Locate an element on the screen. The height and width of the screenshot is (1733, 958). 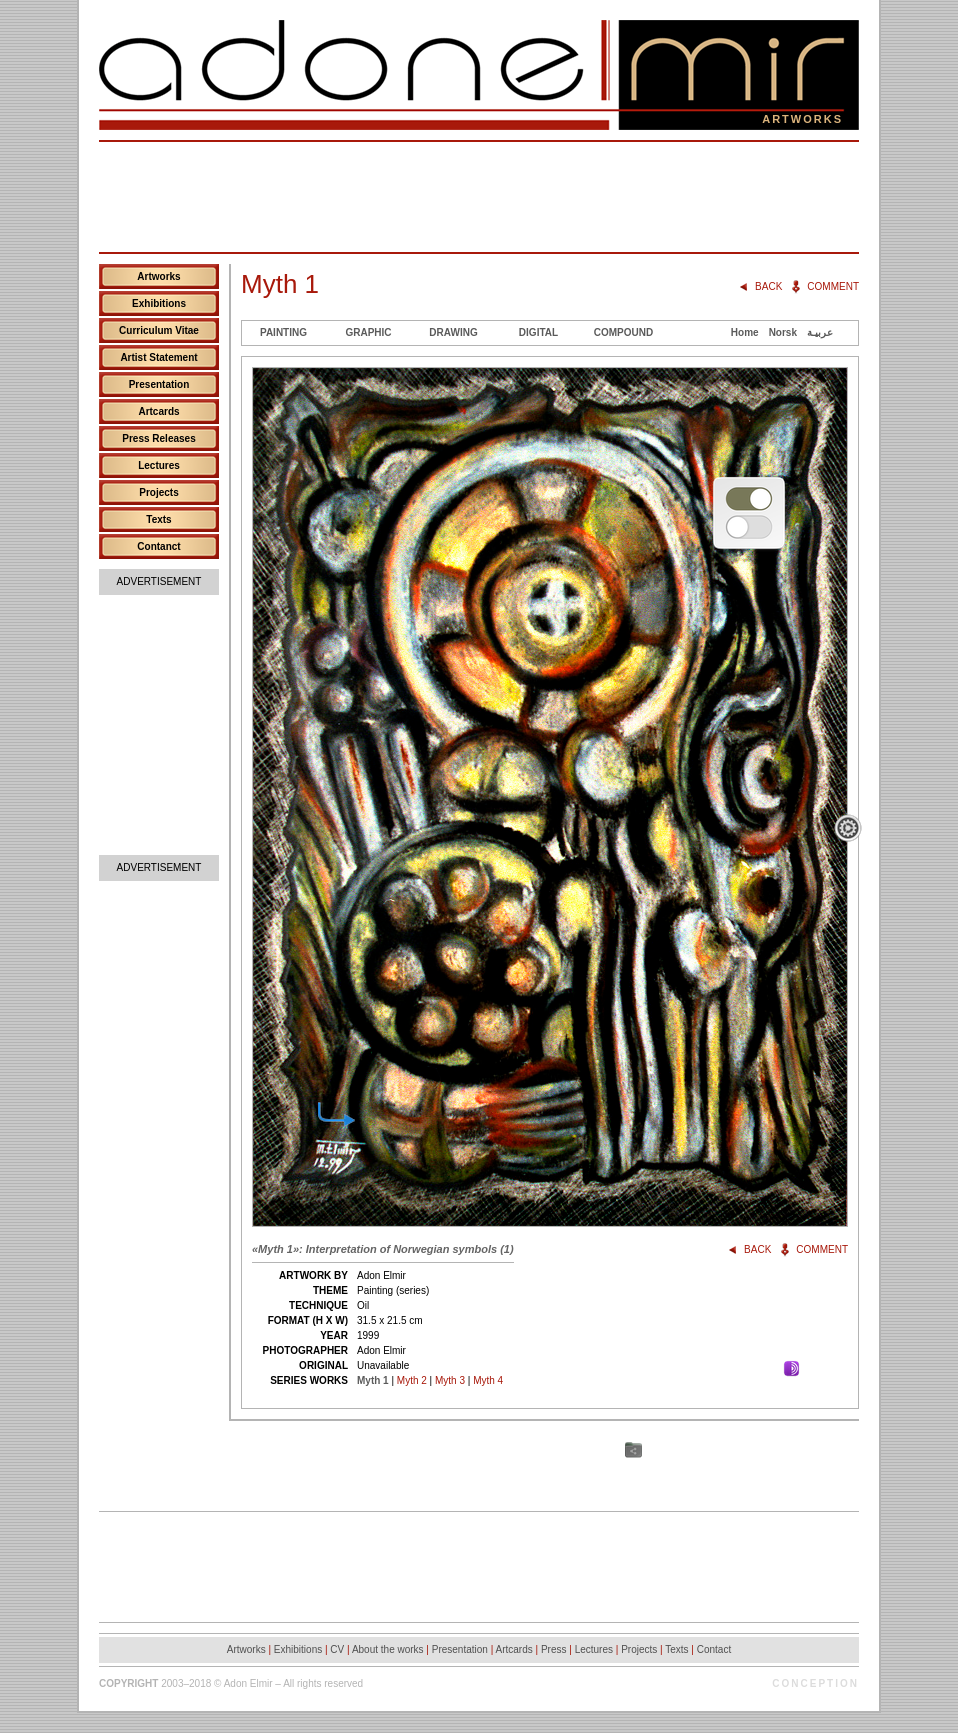
launch tor browser for private browsing is located at coordinates (791, 1368).